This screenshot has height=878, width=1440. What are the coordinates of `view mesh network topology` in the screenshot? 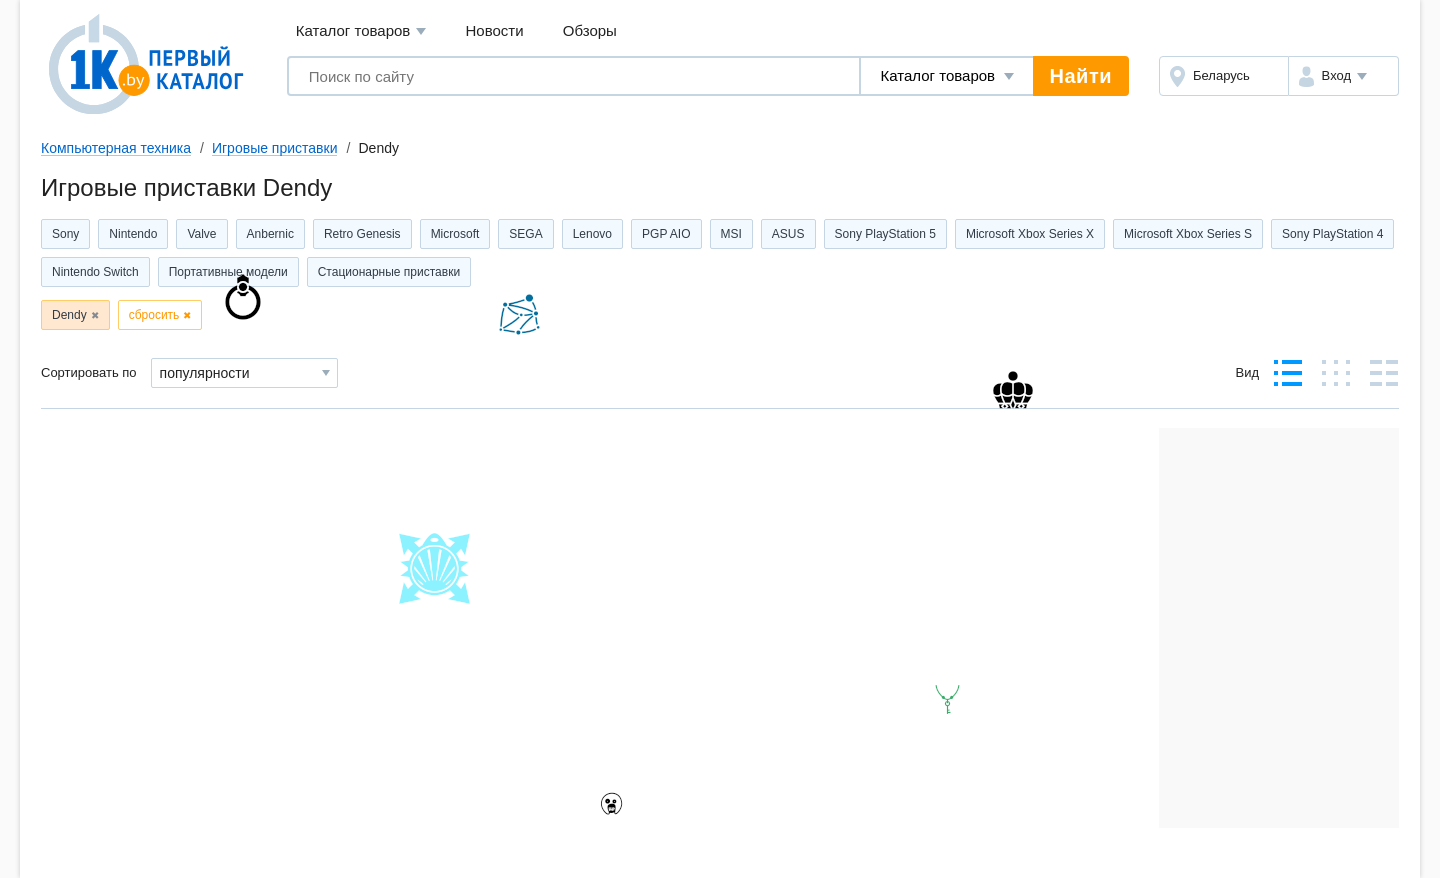 It's located at (519, 314).